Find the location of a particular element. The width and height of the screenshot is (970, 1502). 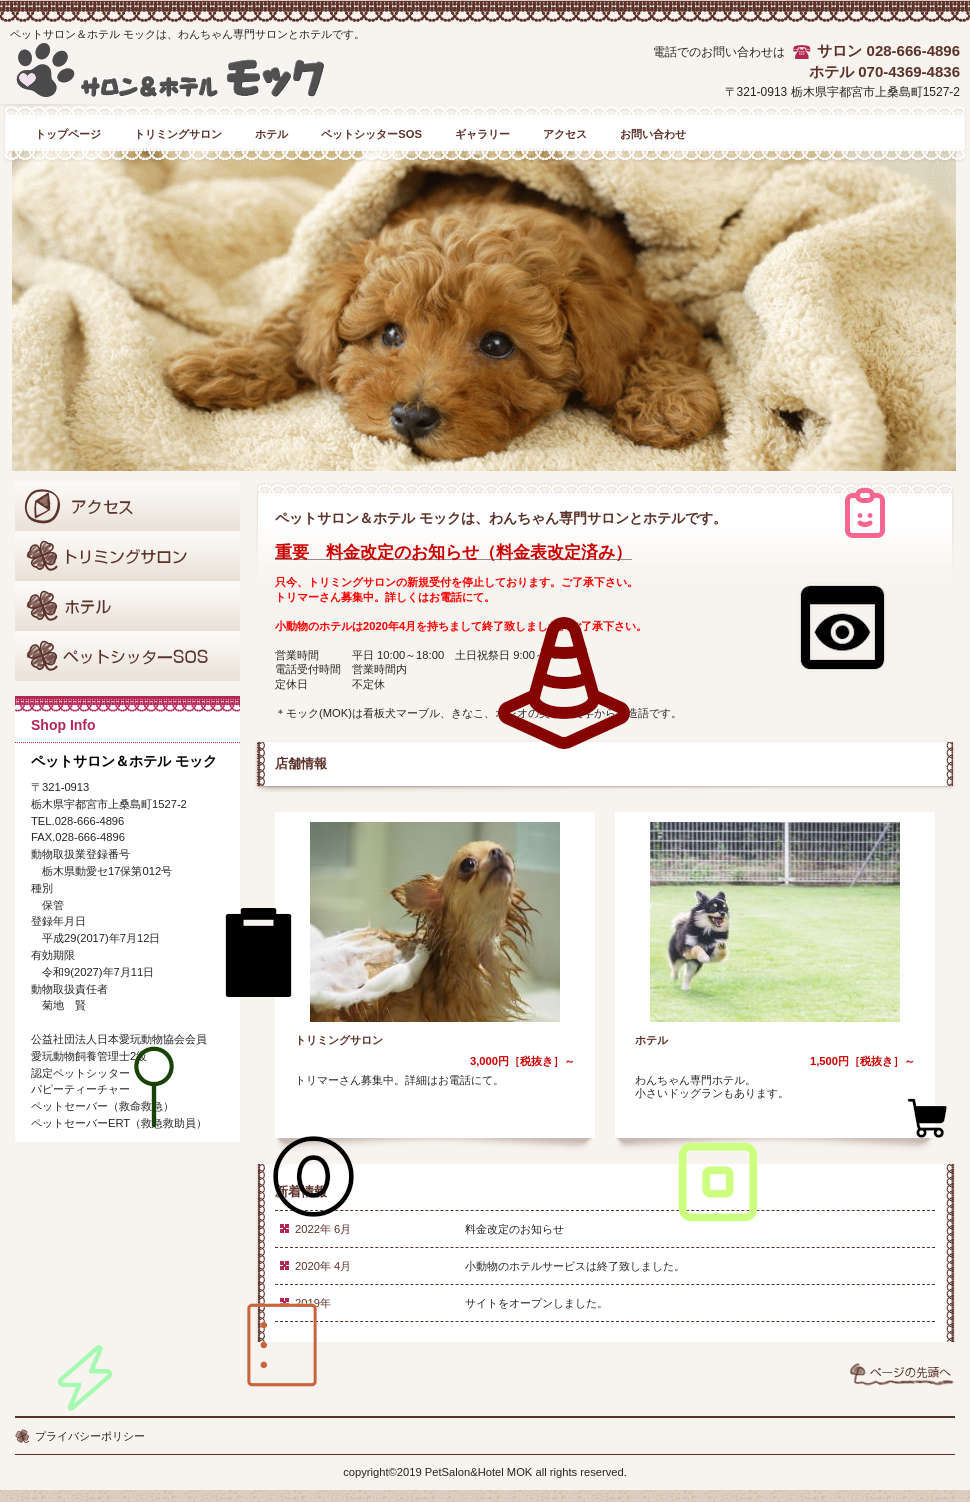

indicates zero items or notifications is located at coordinates (313, 1176).